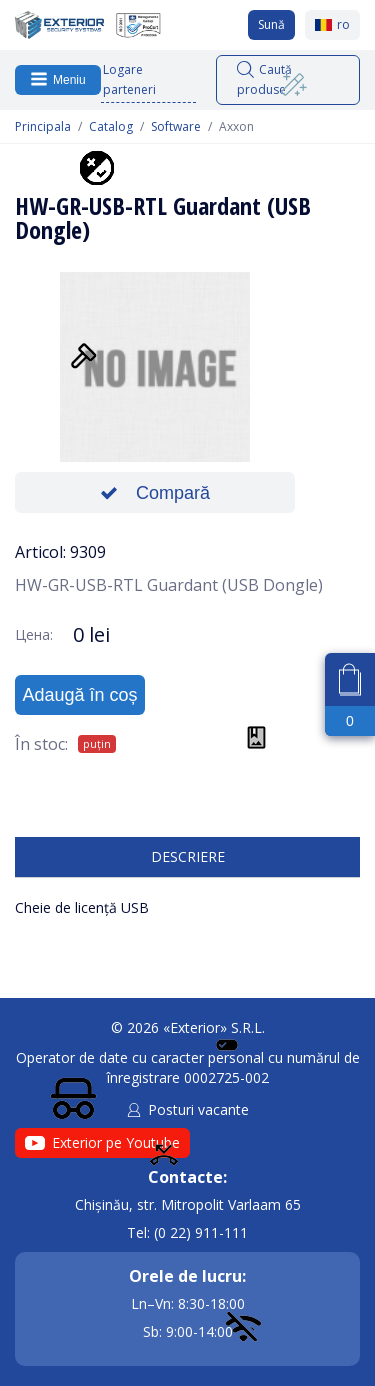 Image resolution: width=375 pixels, height=1386 pixels. I want to click on enable incognito or private browsing mode, so click(73, 1098).